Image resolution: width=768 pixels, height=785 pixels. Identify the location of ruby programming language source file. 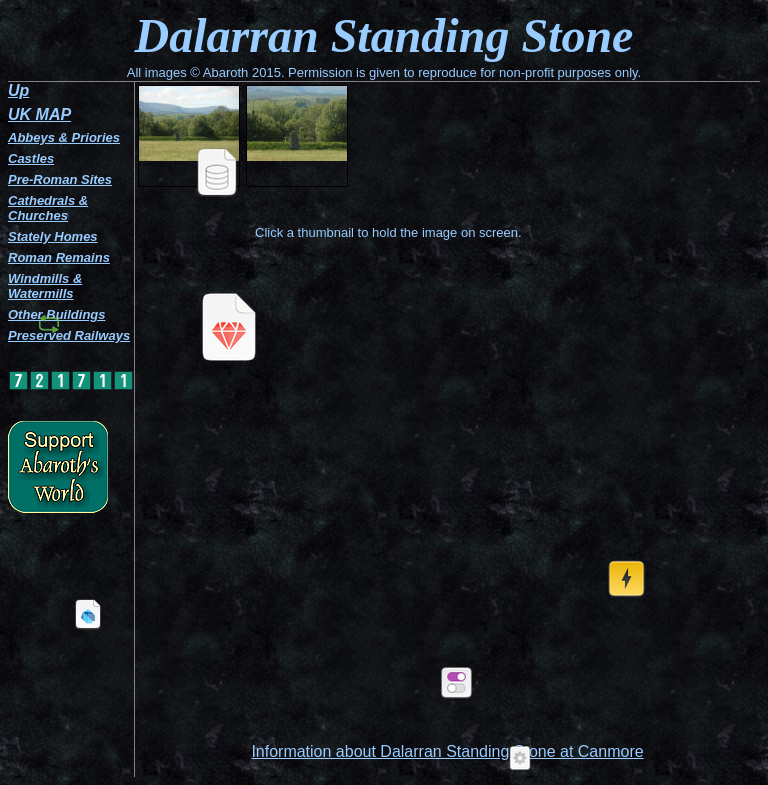
(229, 327).